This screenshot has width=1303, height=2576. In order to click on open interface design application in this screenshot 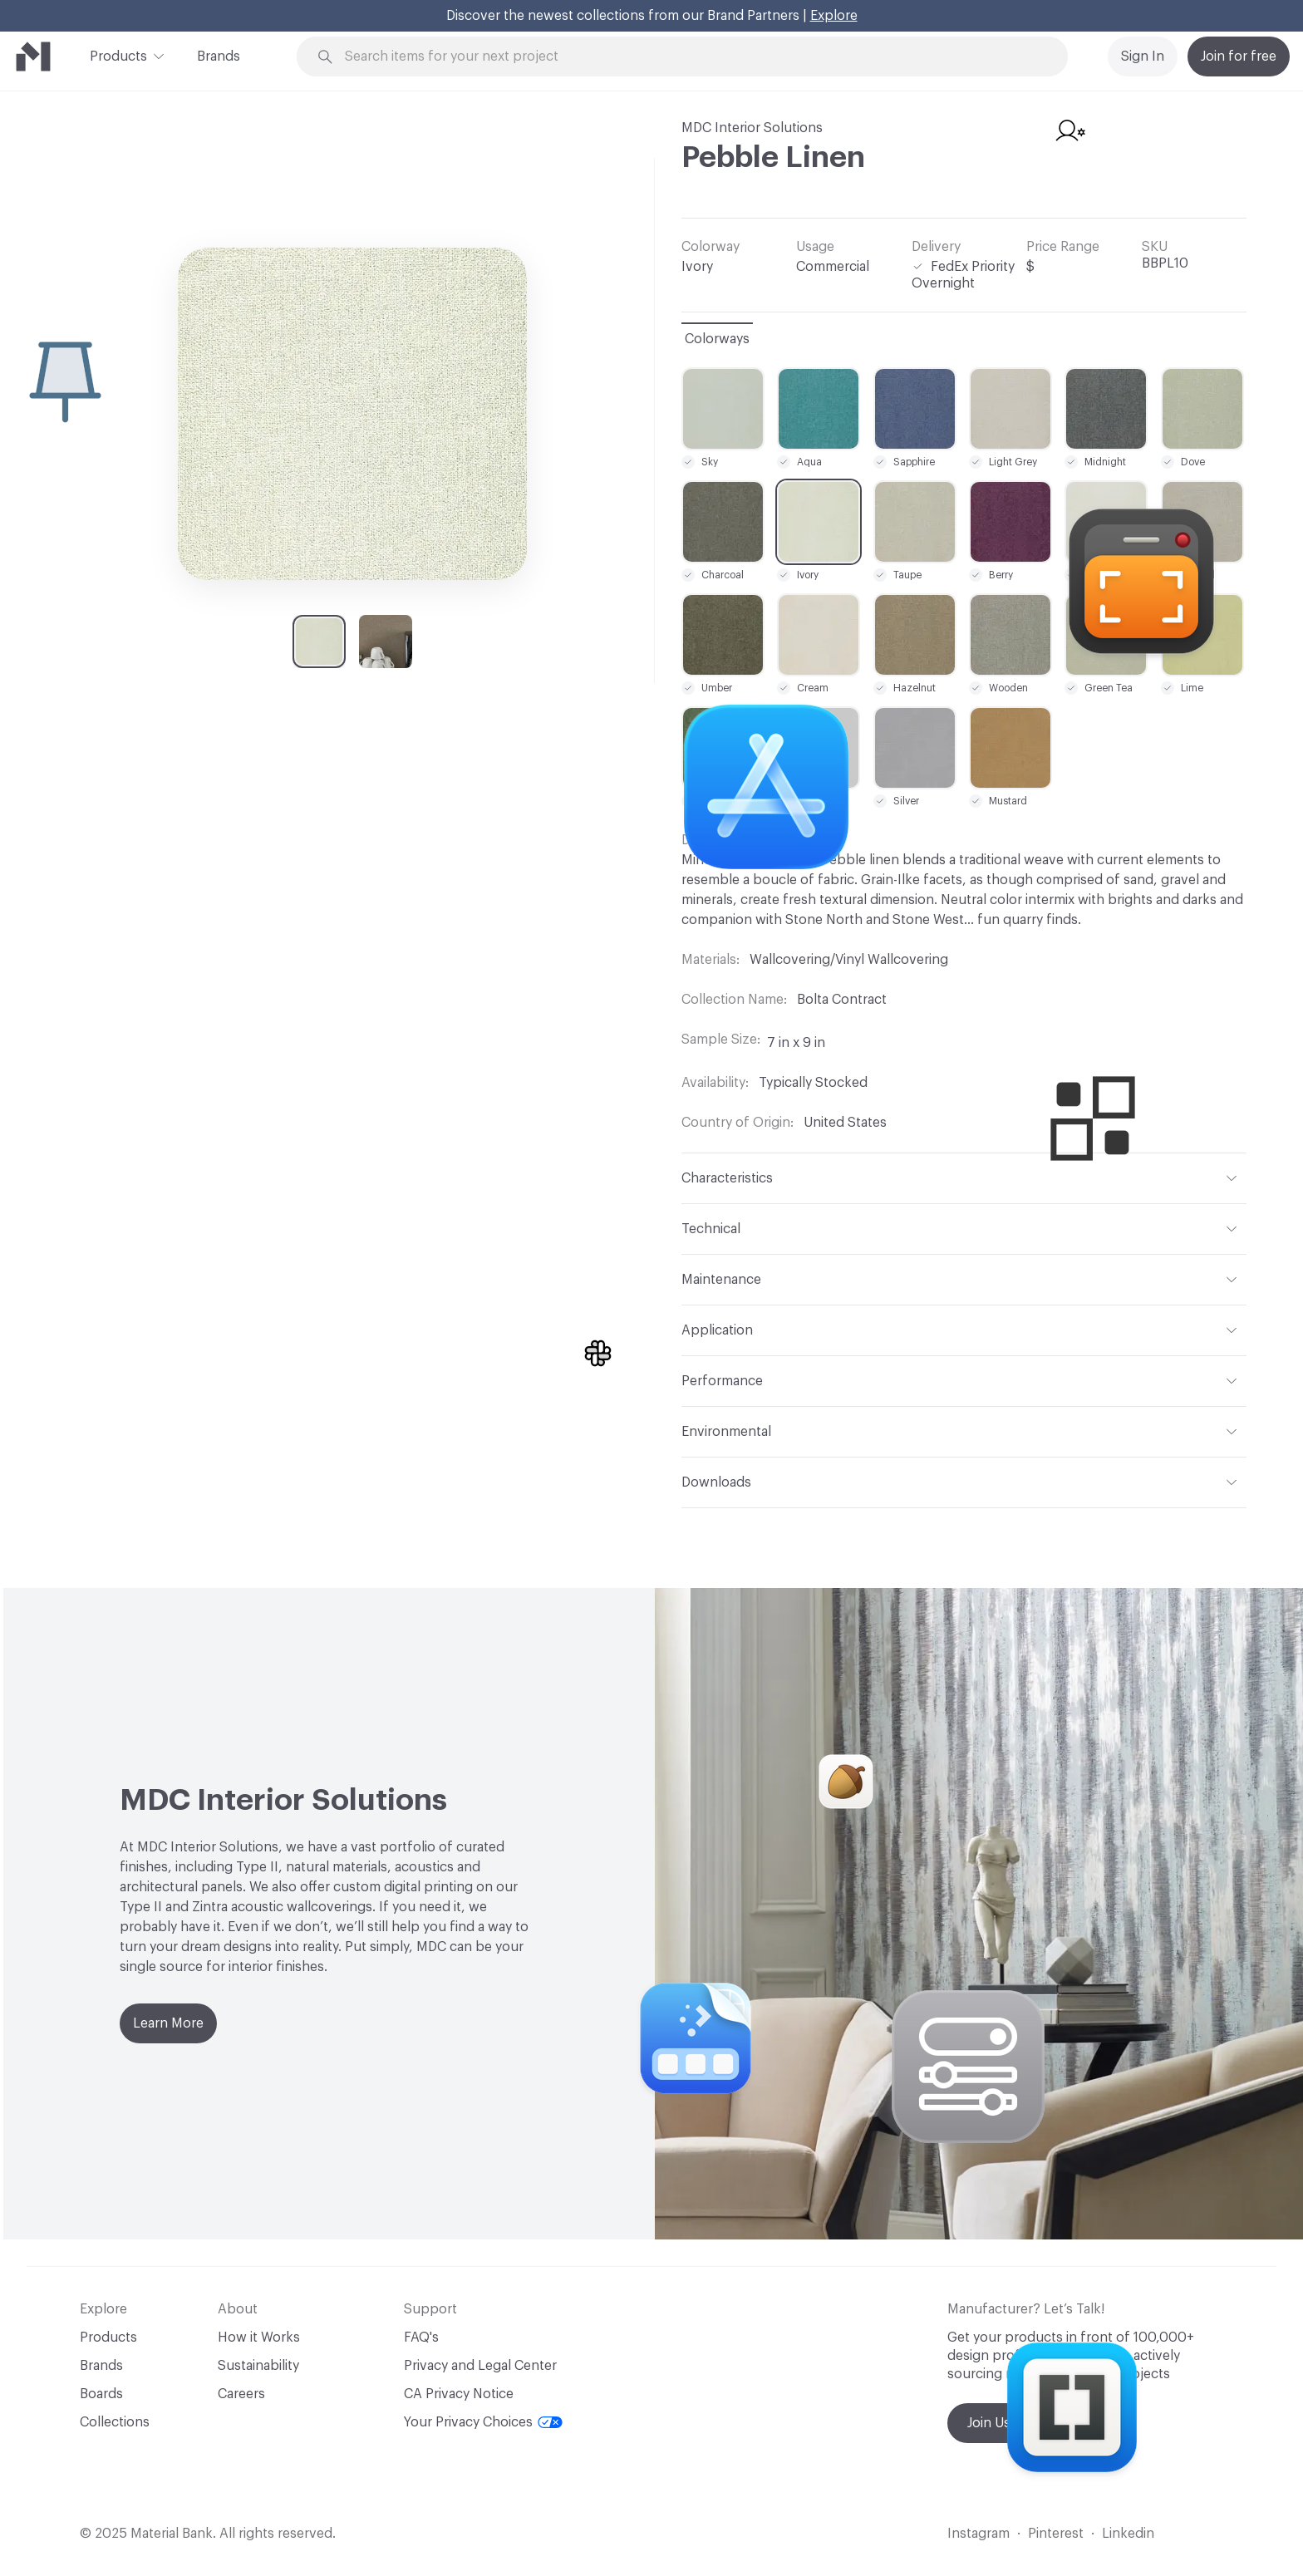, I will do `click(968, 2067)`.